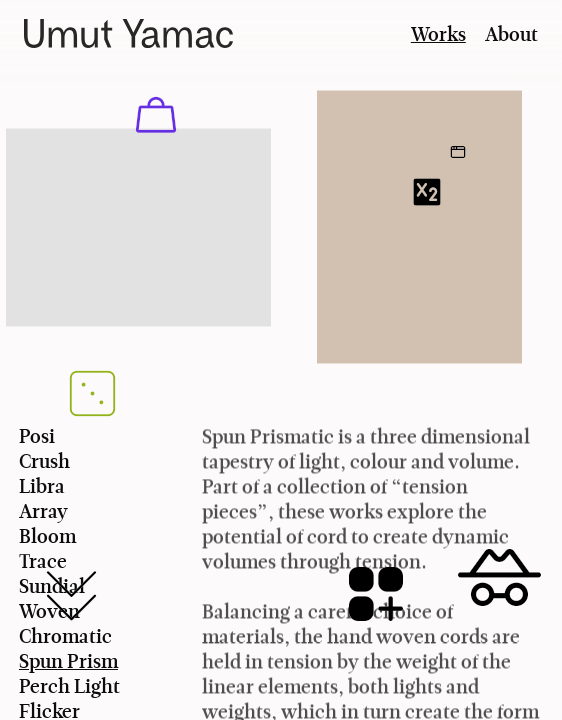  What do you see at coordinates (499, 577) in the screenshot?
I see `enable incognito or private browsing mode` at bounding box center [499, 577].